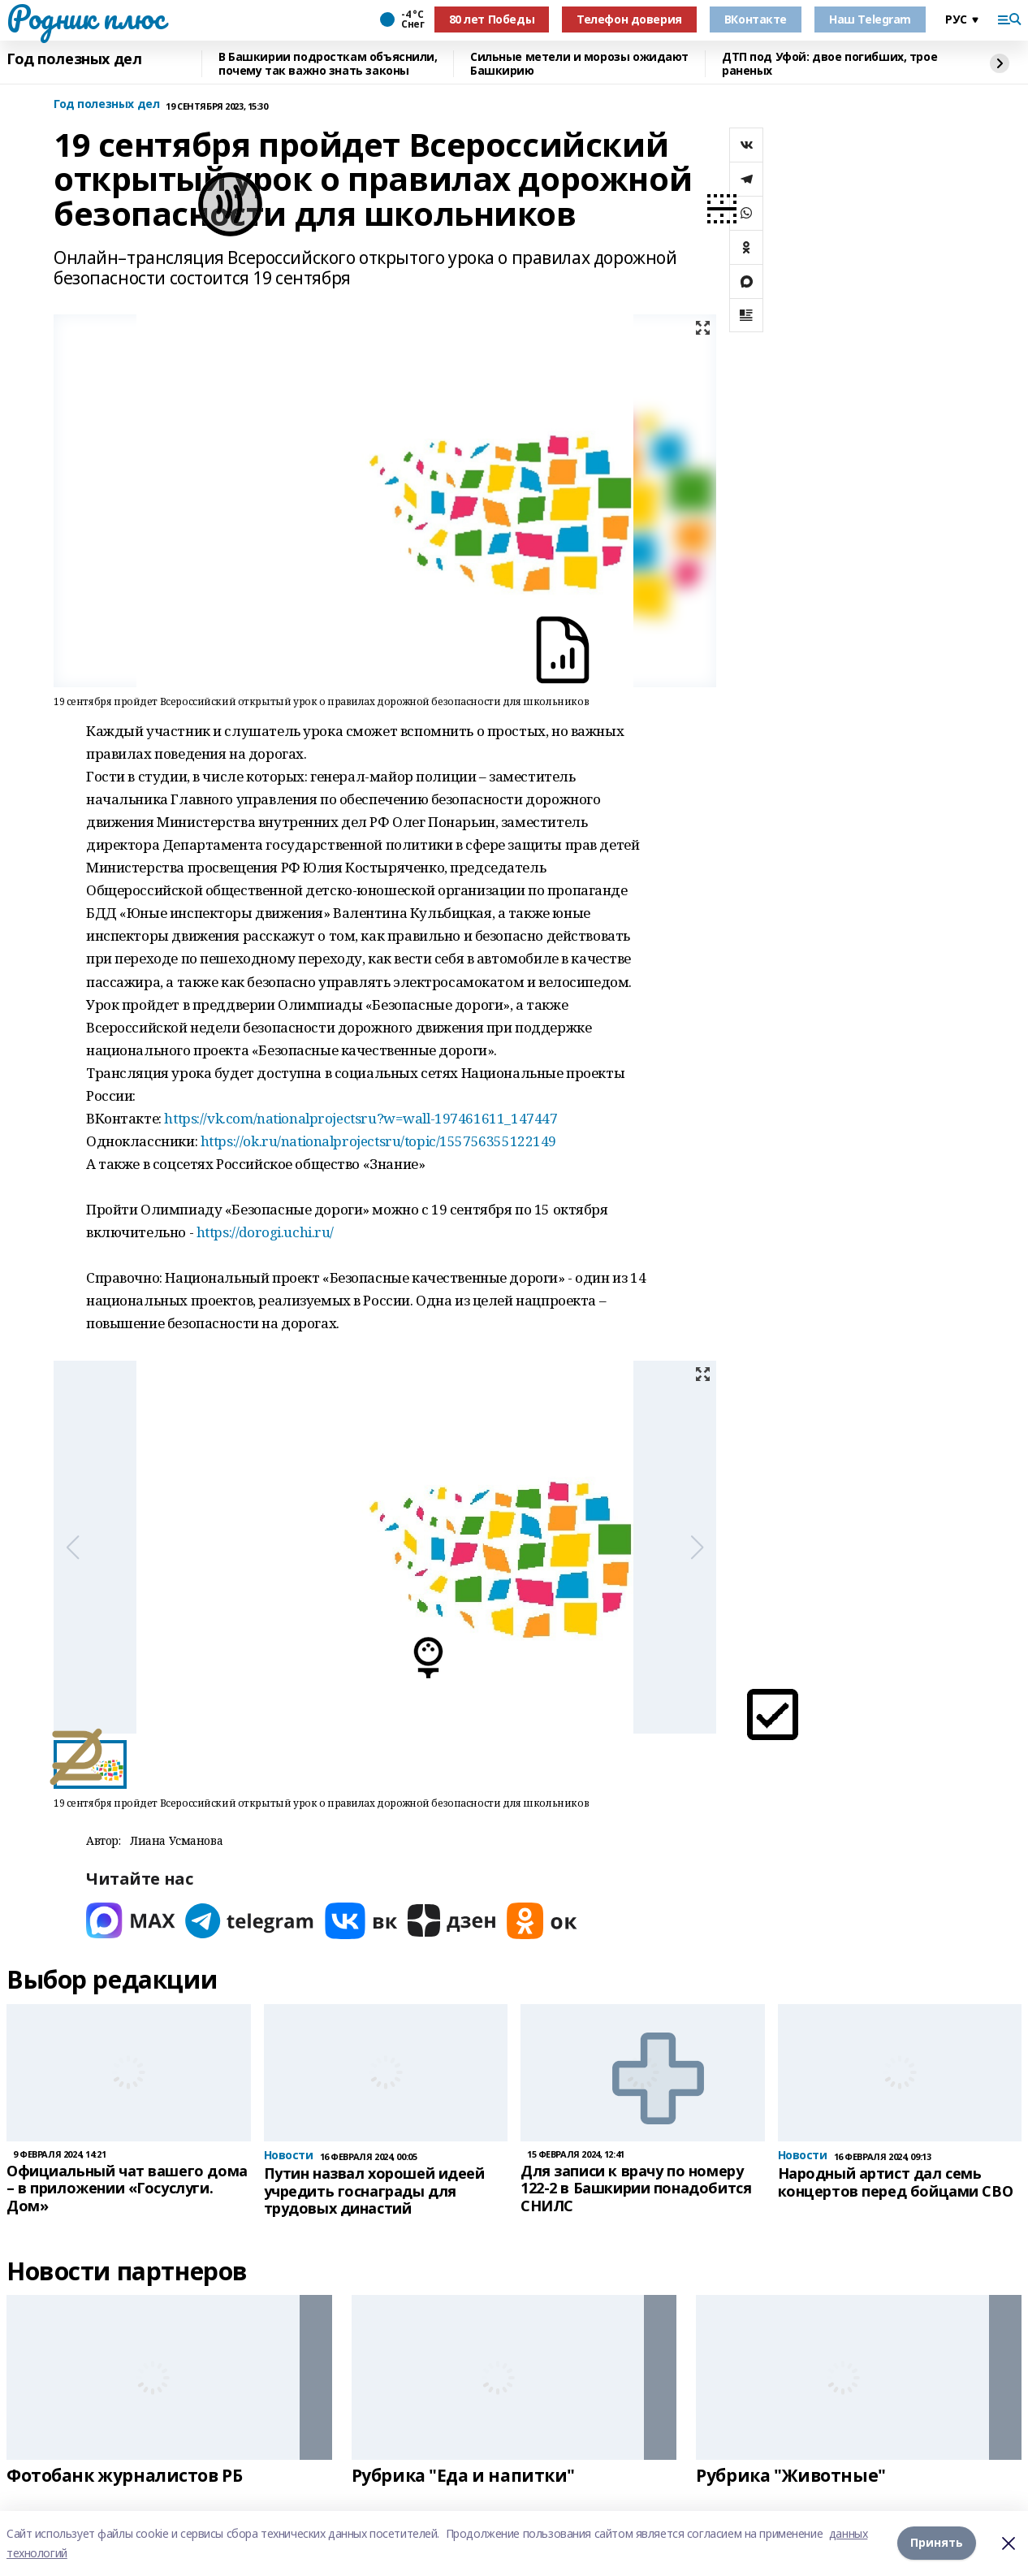 This screenshot has height=2576, width=1028. Describe the element at coordinates (230, 204) in the screenshot. I see `tap to pay with contactless payment` at that location.